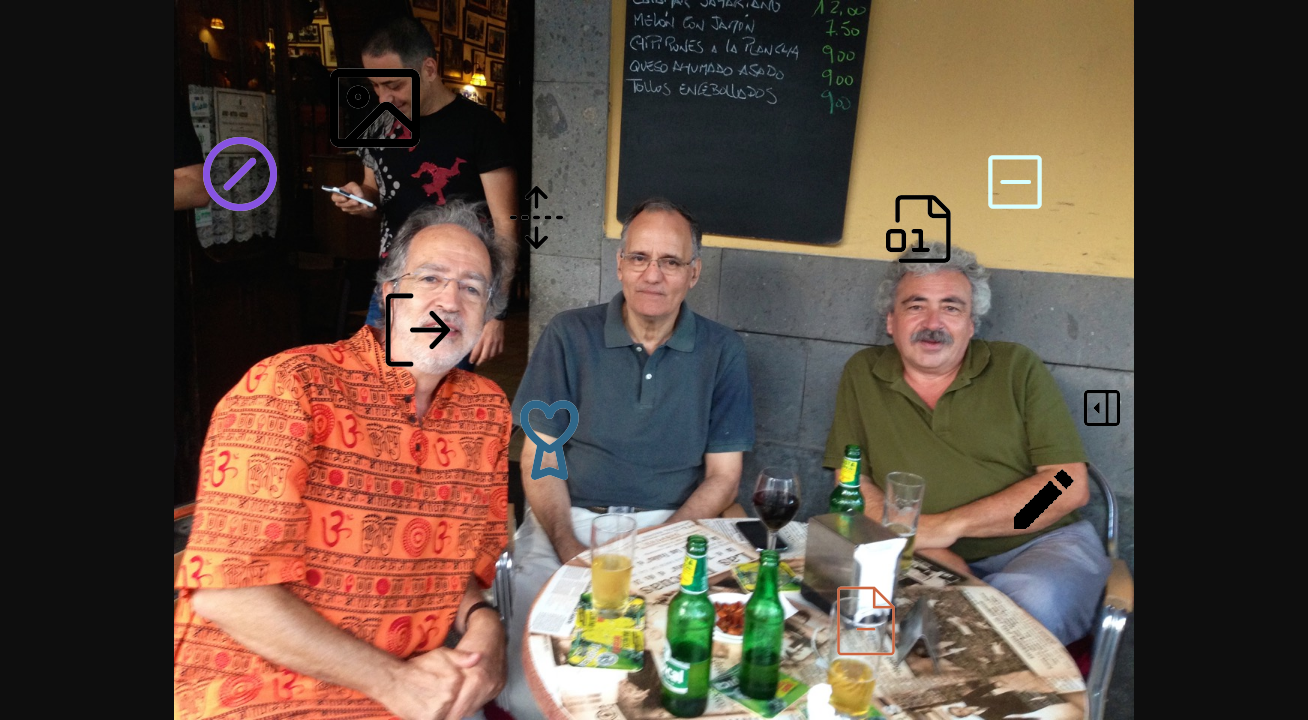 The width and height of the screenshot is (1308, 720). What do you see at coordinates (1015, 182) in the screenshot?
I see `remove item from diff comparison` at bounding box center [1015, 182].